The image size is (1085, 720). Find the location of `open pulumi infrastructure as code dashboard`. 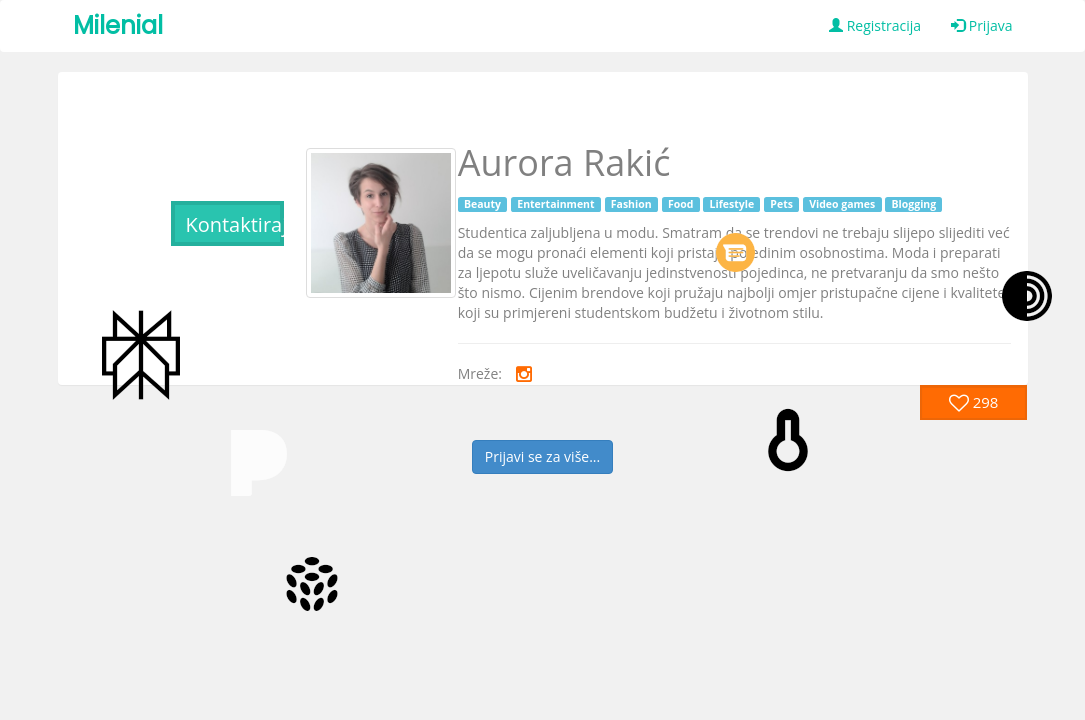

open pulumi infrastructure as code dashboard is located at coordinates (312, 584).